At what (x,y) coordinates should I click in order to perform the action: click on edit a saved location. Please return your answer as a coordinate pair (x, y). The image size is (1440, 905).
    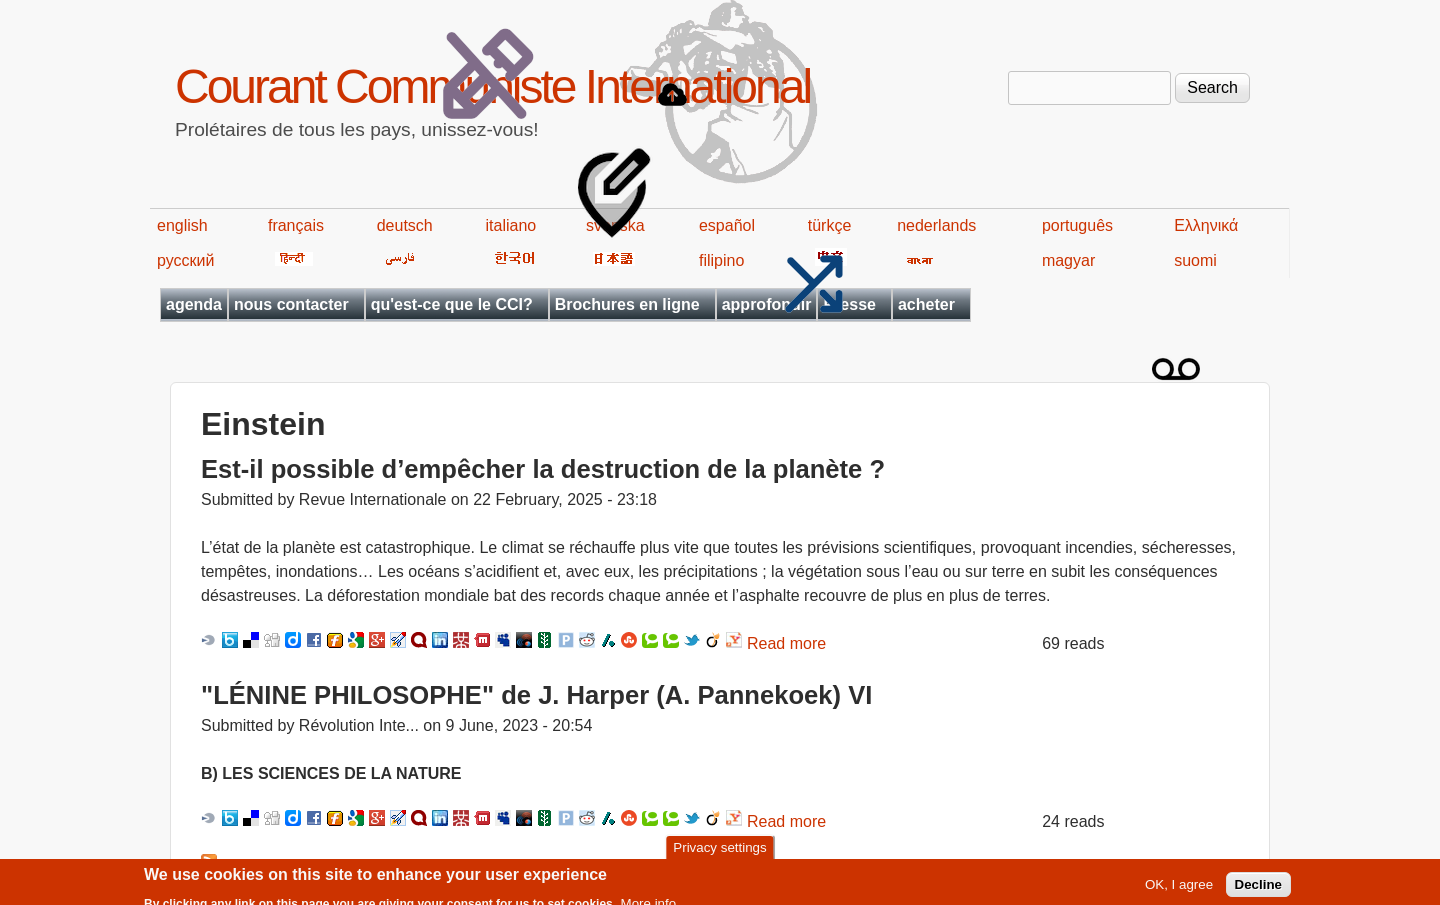
    Looking at the image, I should click on (612, 195).